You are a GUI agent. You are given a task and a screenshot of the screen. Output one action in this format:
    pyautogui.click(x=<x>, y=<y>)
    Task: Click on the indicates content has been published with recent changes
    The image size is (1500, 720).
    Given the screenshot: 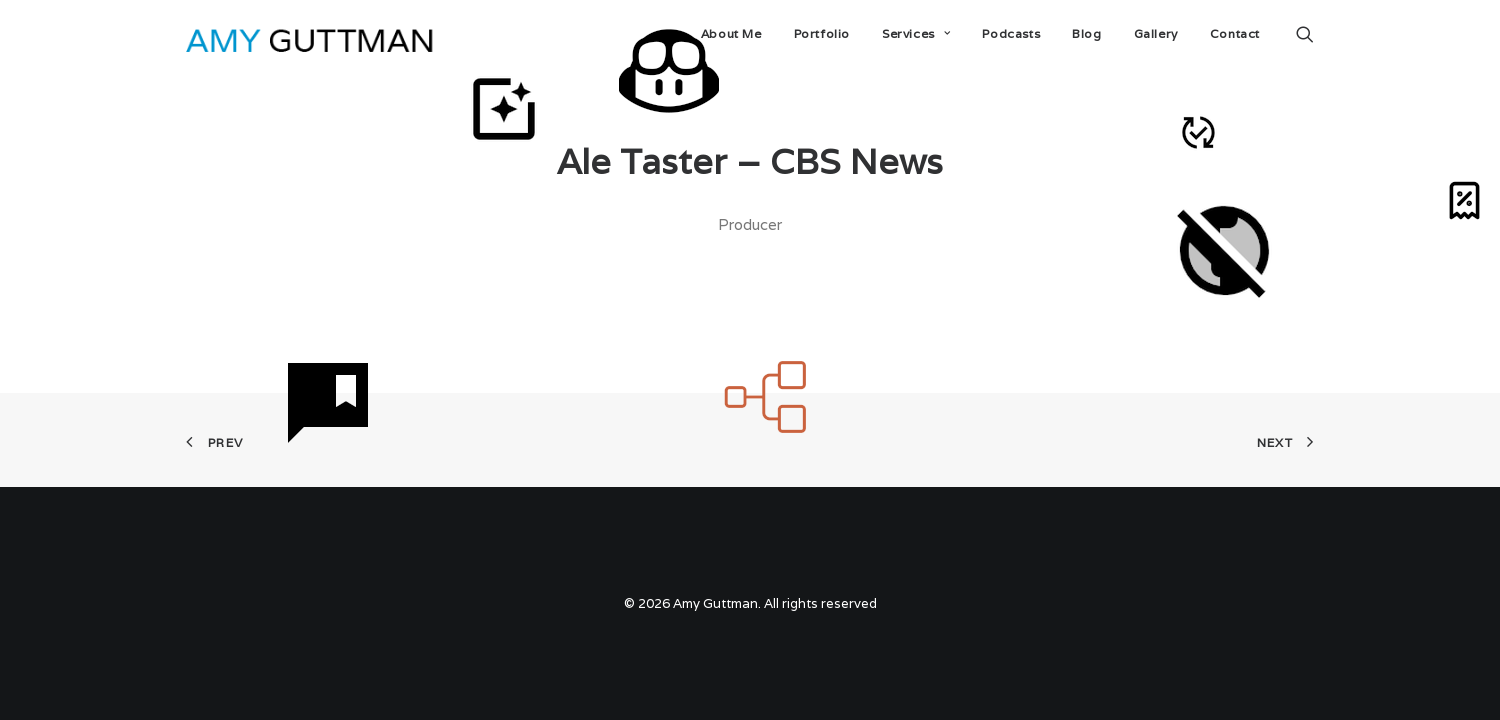 What is the action you would take?
    pyautogui.click(x=1198, y=132)
    